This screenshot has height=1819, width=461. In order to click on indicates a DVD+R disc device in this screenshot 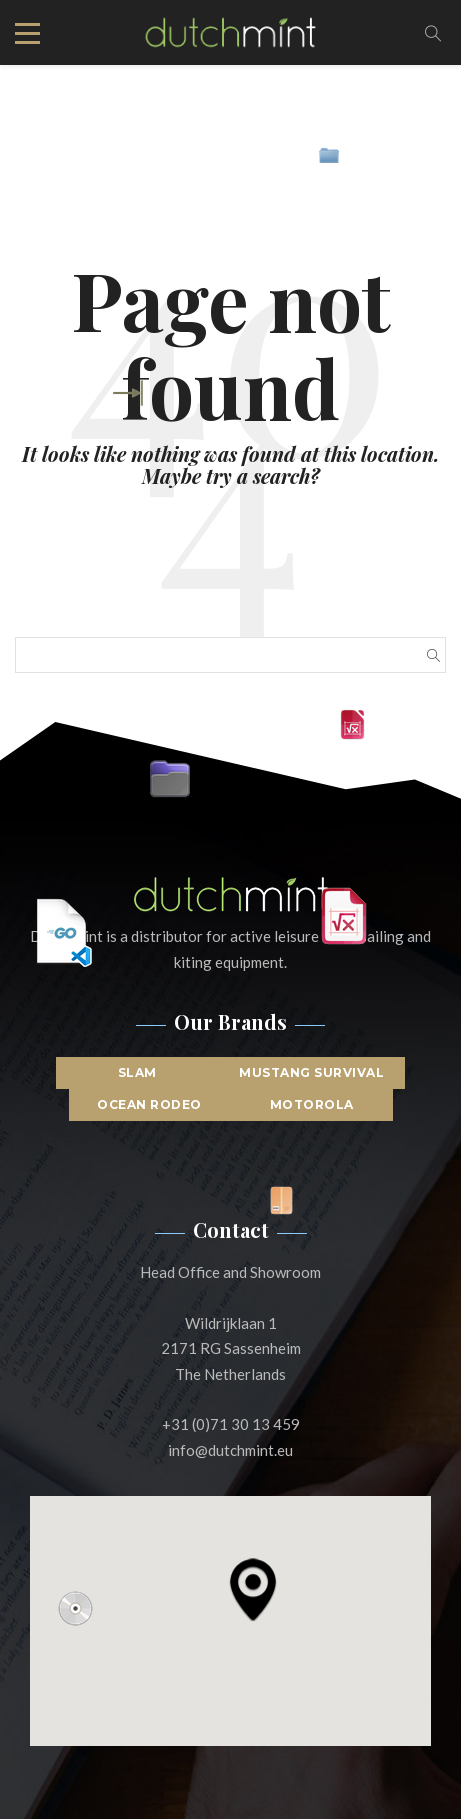, I will do `click(75, 1608)`.